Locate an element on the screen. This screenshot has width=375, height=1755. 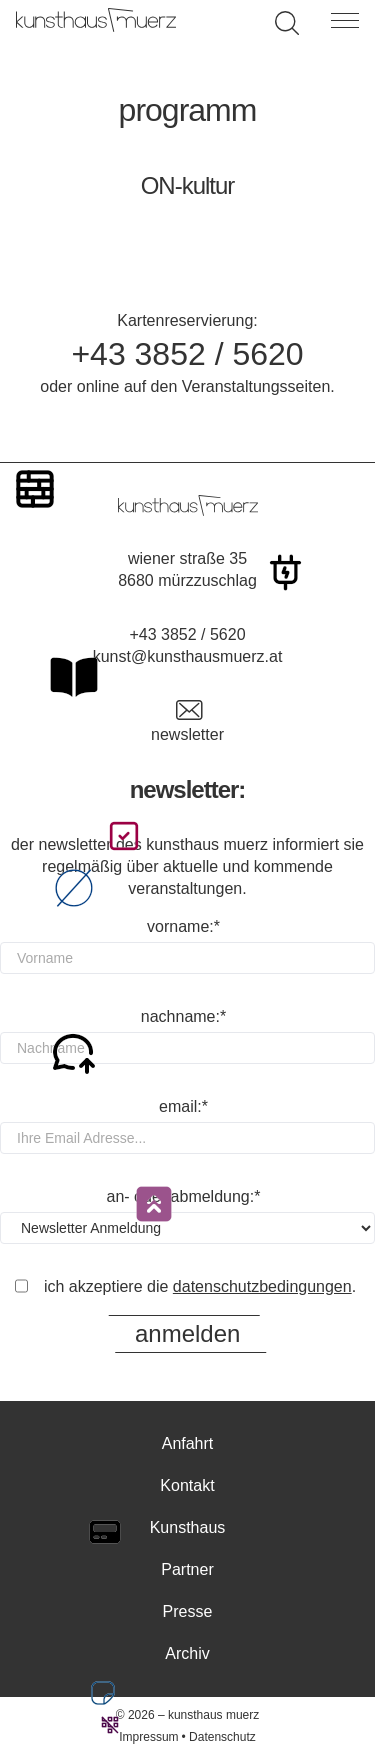
mark a task or item as complete is located at coordinates (124, 836).